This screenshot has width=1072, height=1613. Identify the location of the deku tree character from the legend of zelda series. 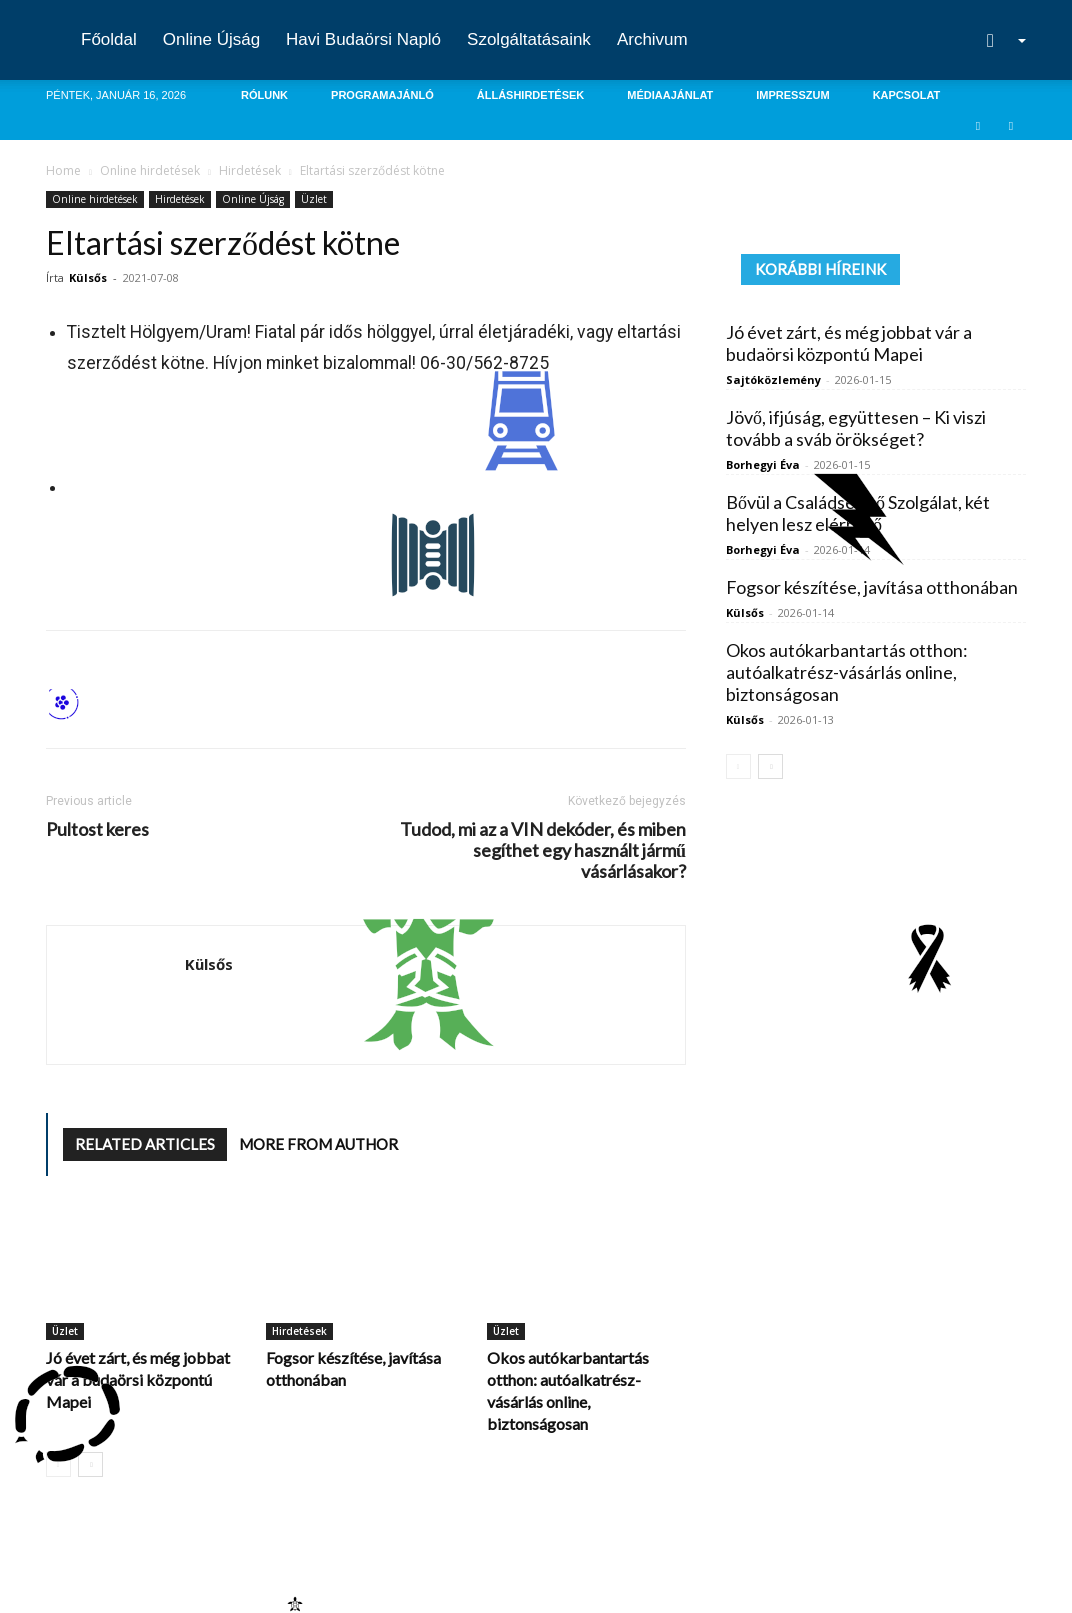
(428, 984).